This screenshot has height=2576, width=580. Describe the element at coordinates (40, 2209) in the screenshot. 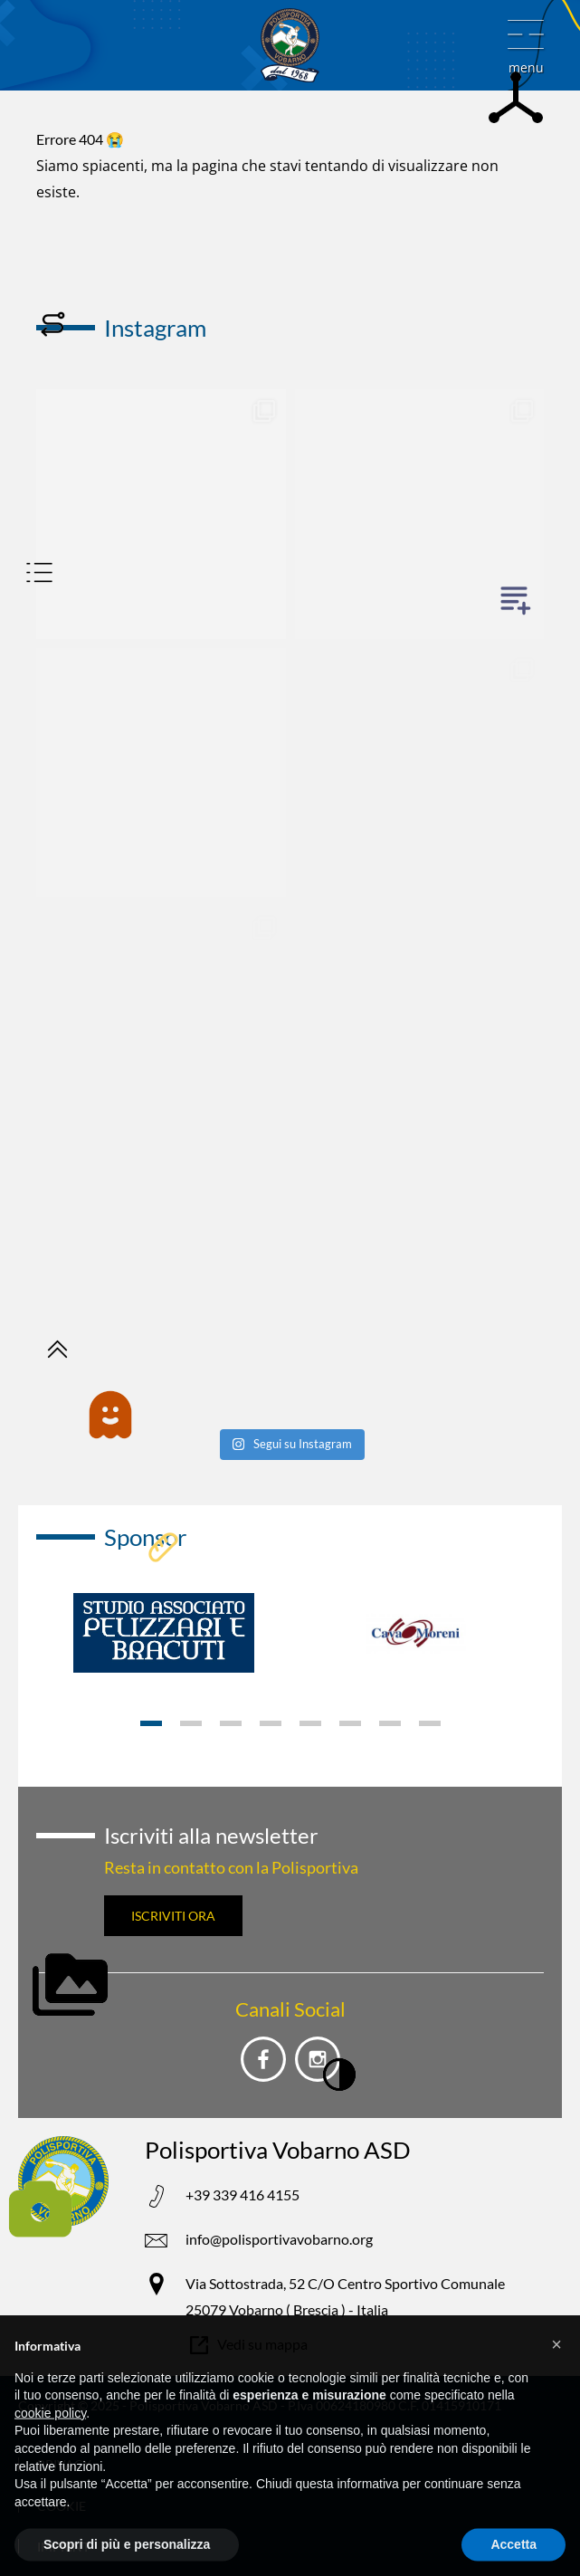

I see `take a photo` at that location.